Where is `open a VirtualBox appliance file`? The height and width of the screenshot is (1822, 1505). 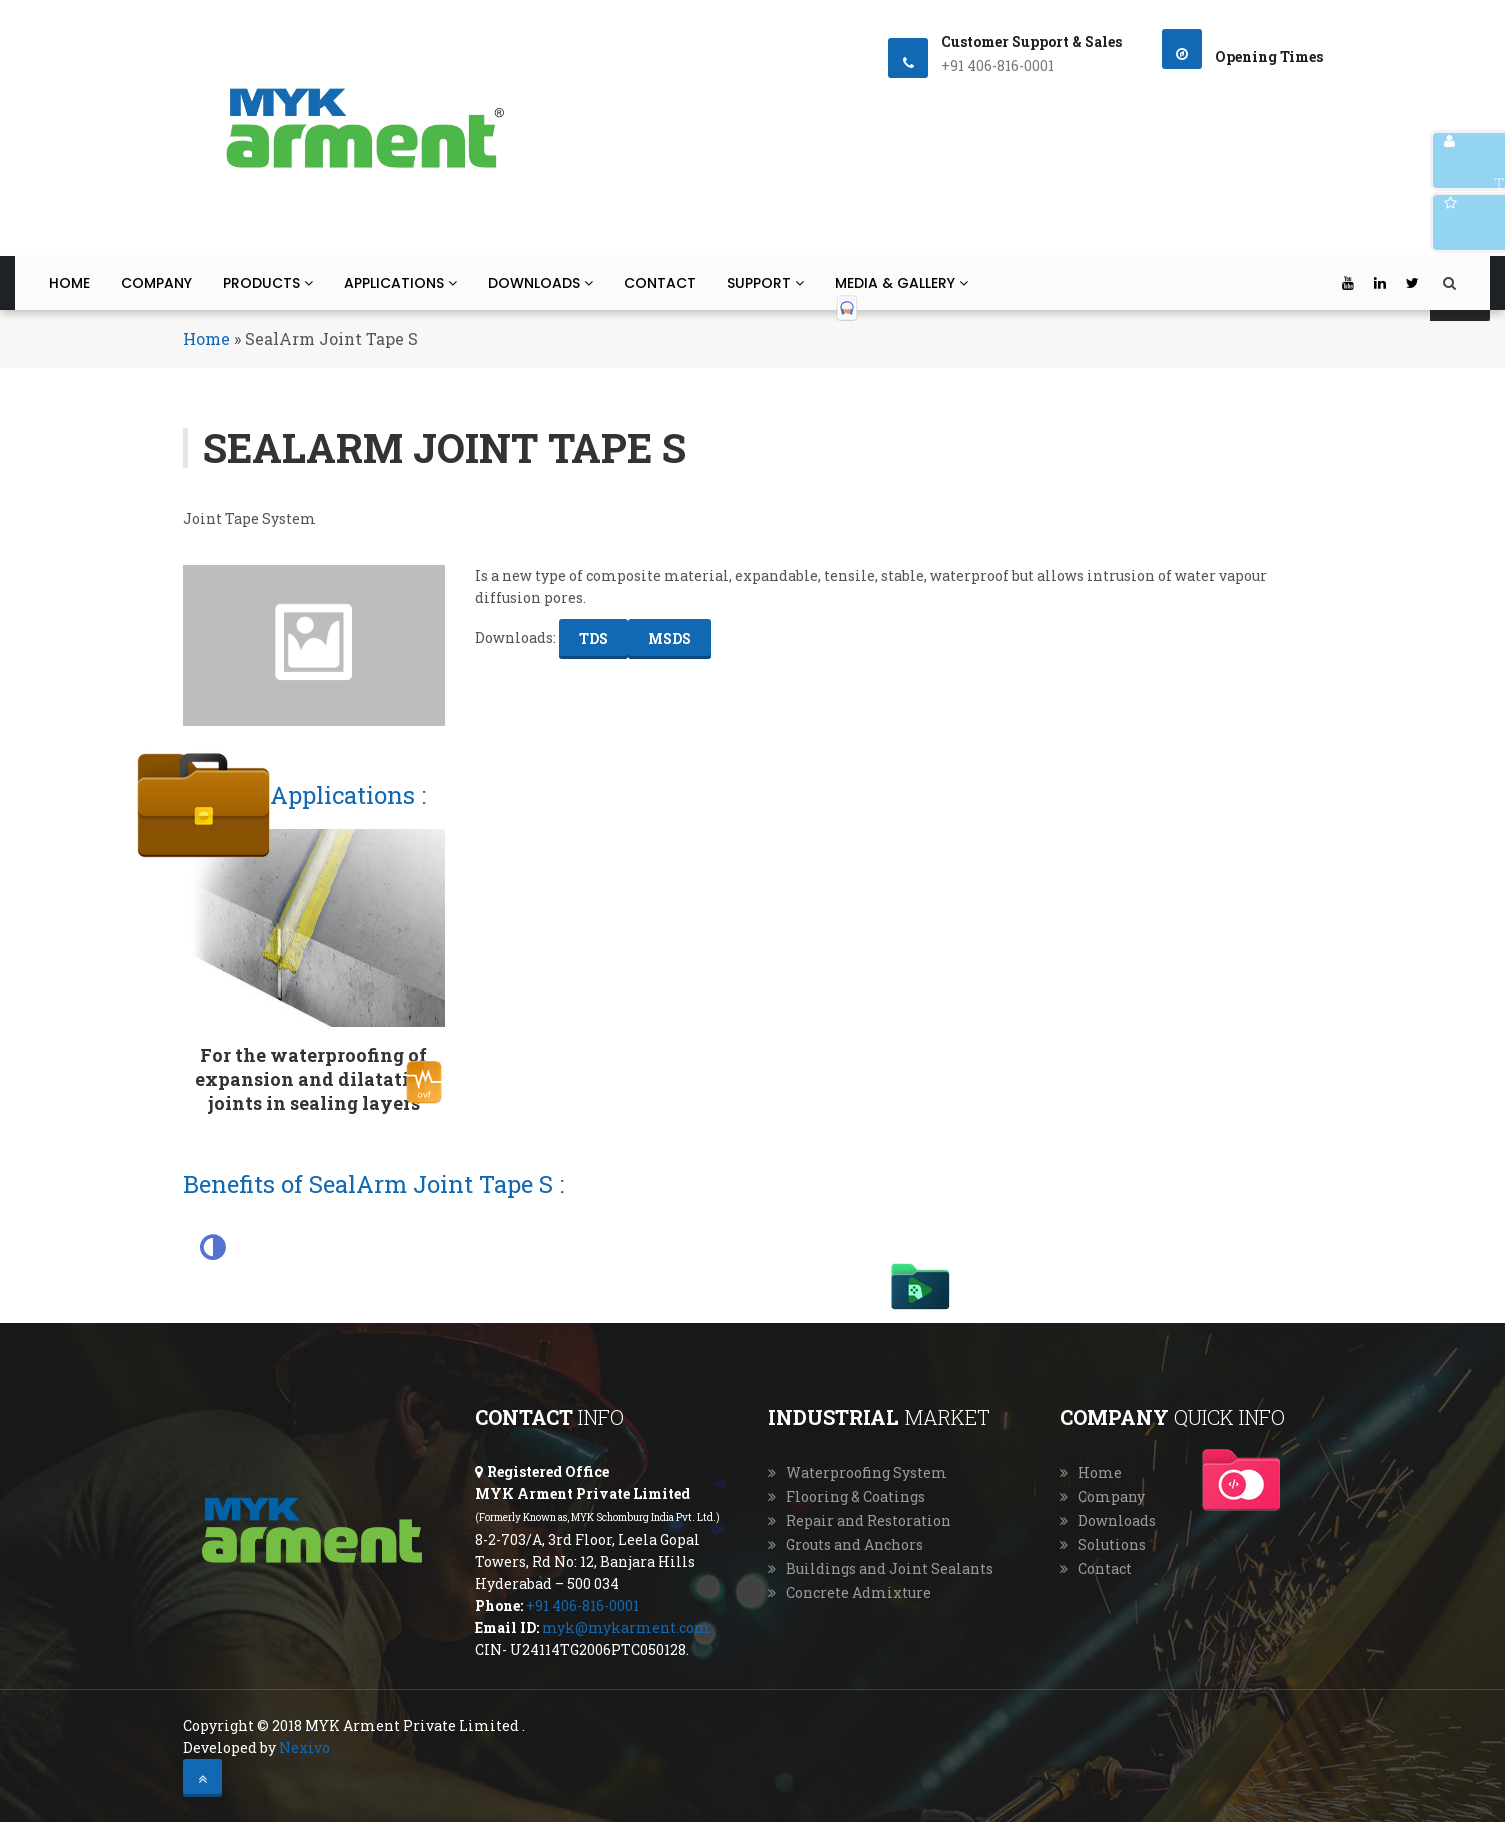
open a VirtualBox appliance file is located at coordinates (424, 1082).